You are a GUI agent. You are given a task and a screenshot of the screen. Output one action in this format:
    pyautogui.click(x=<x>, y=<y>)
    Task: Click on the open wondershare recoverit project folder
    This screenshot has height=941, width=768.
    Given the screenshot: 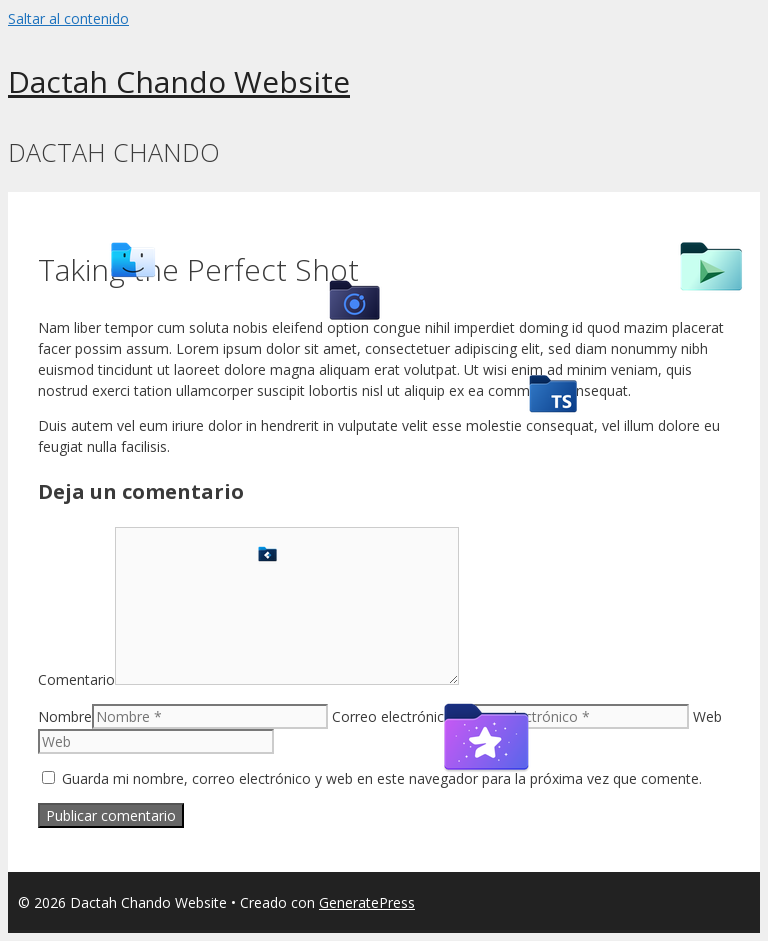 What is the action you would take?
    pyautogui.click(x=267, y=554)
    